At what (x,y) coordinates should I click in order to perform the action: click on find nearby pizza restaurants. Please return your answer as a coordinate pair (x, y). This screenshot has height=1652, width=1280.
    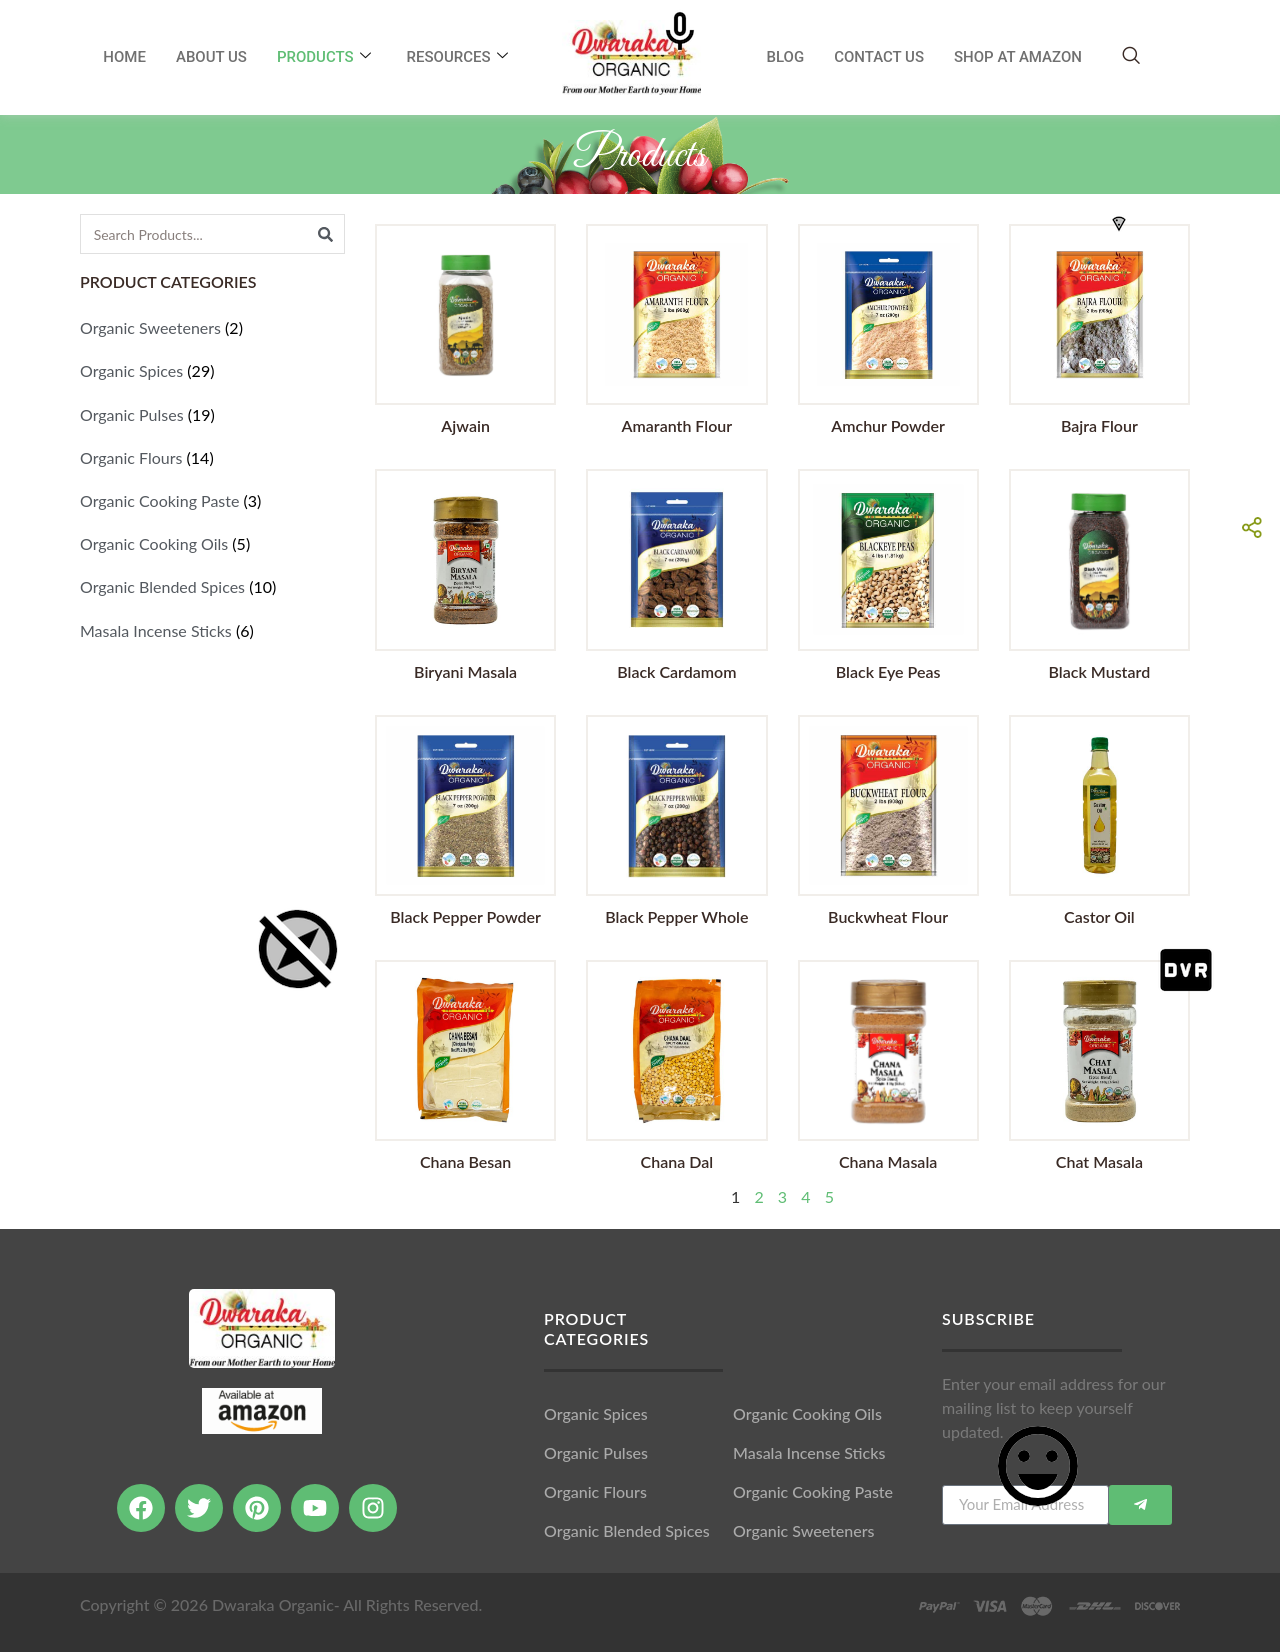
    Looking at the image, I should click on (1119, 224).